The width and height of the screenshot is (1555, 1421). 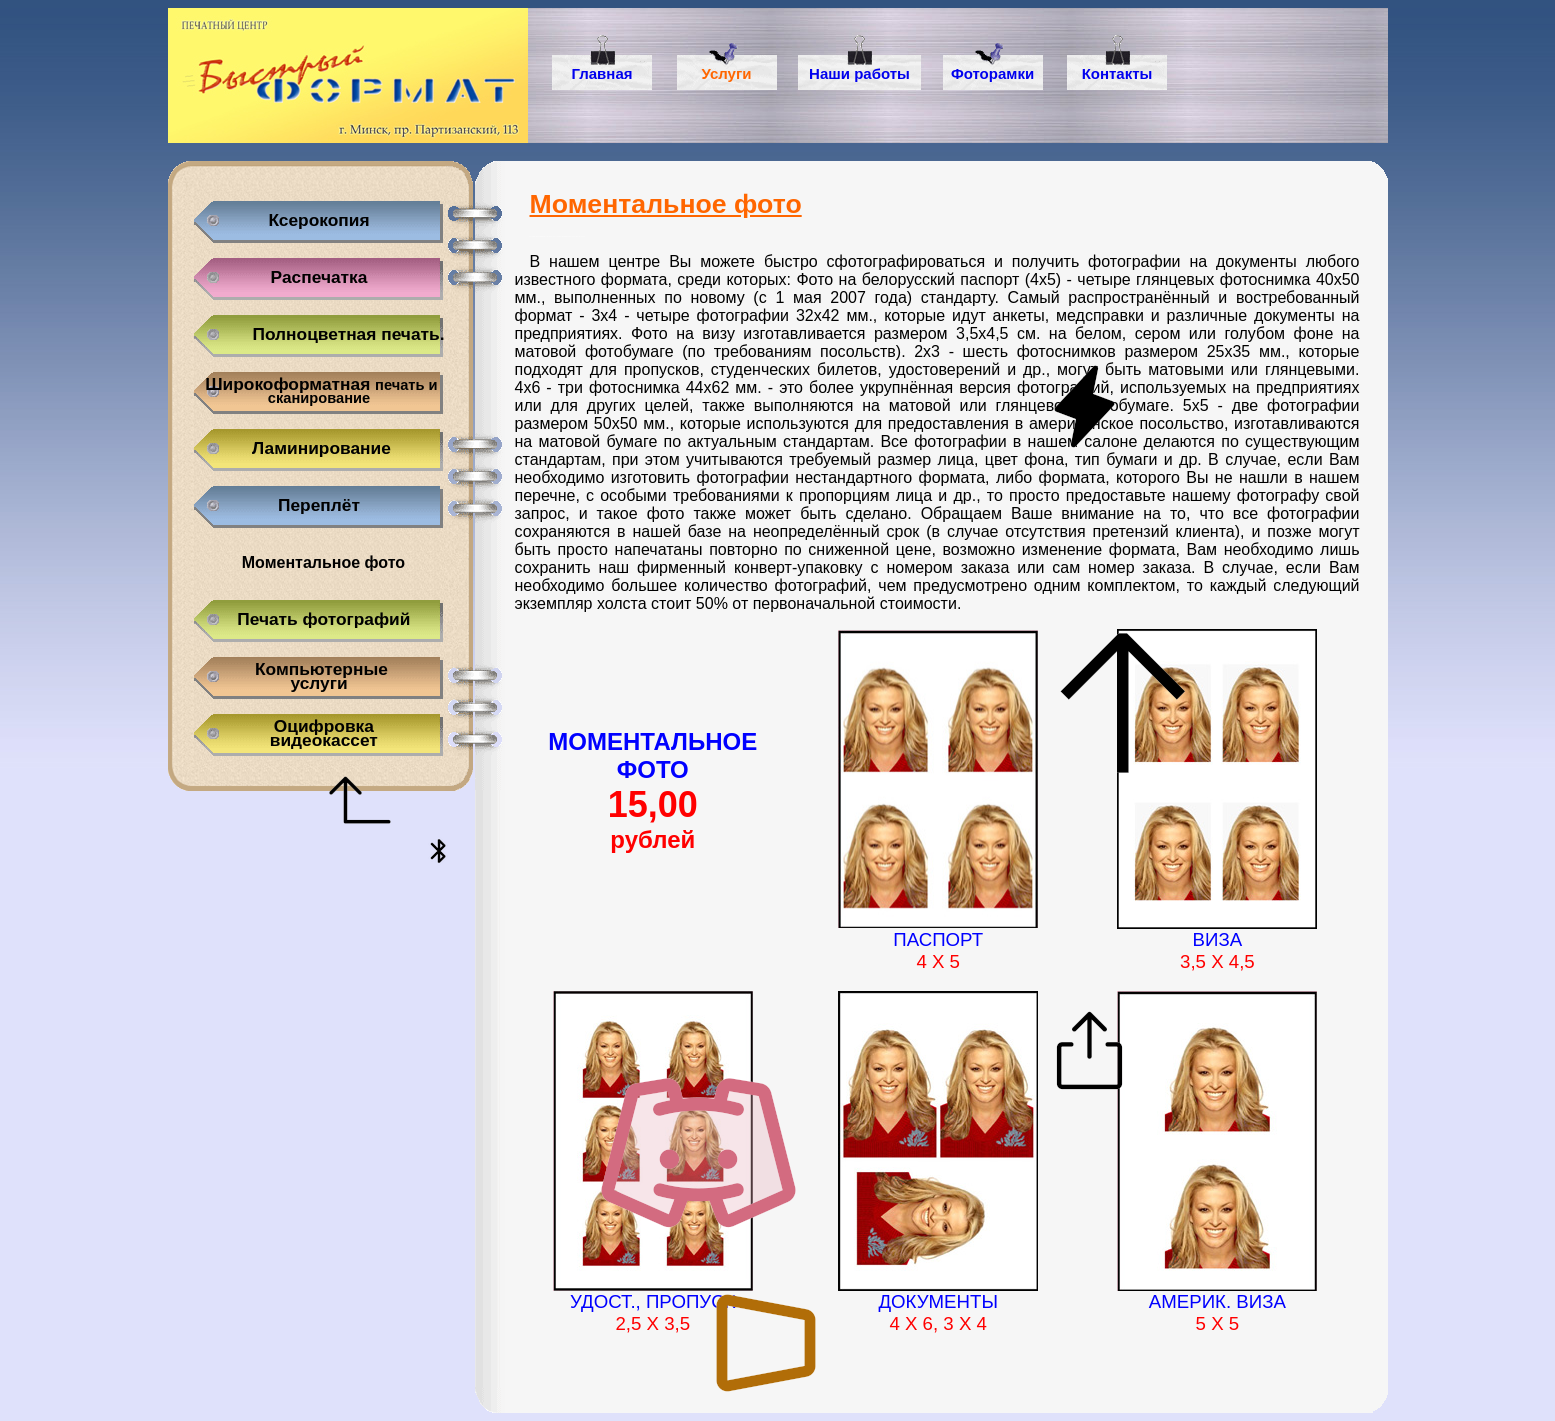 What do you see at coordinates (766, 1343) in the screenshot?
I see `skew or shear object horizontally` at bounding box center [766, 1343].